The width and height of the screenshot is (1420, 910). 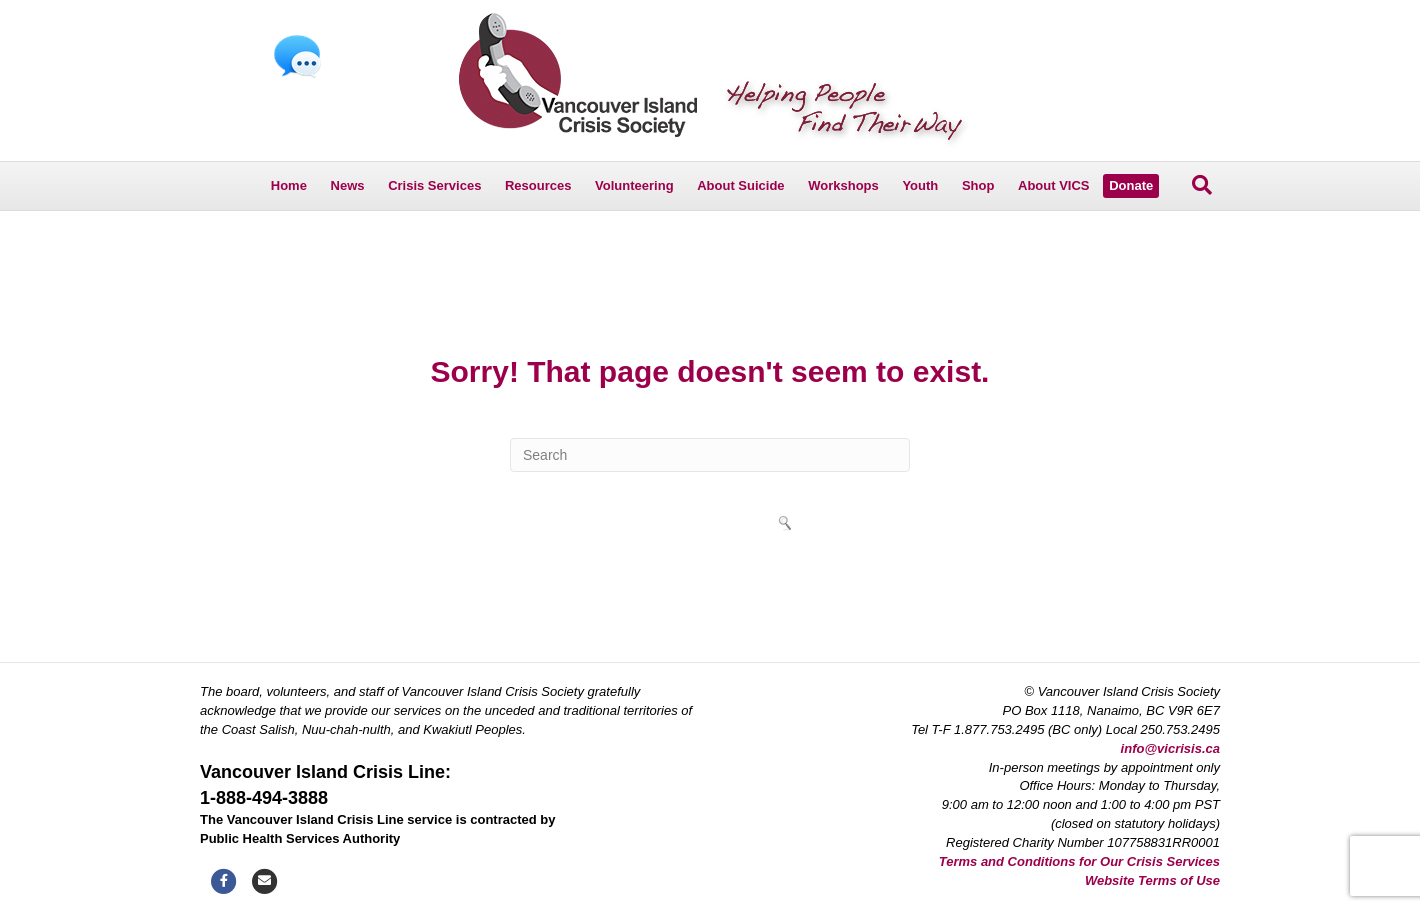 I want to click on open game center messages and friend requests, so click(x=297, y=56).